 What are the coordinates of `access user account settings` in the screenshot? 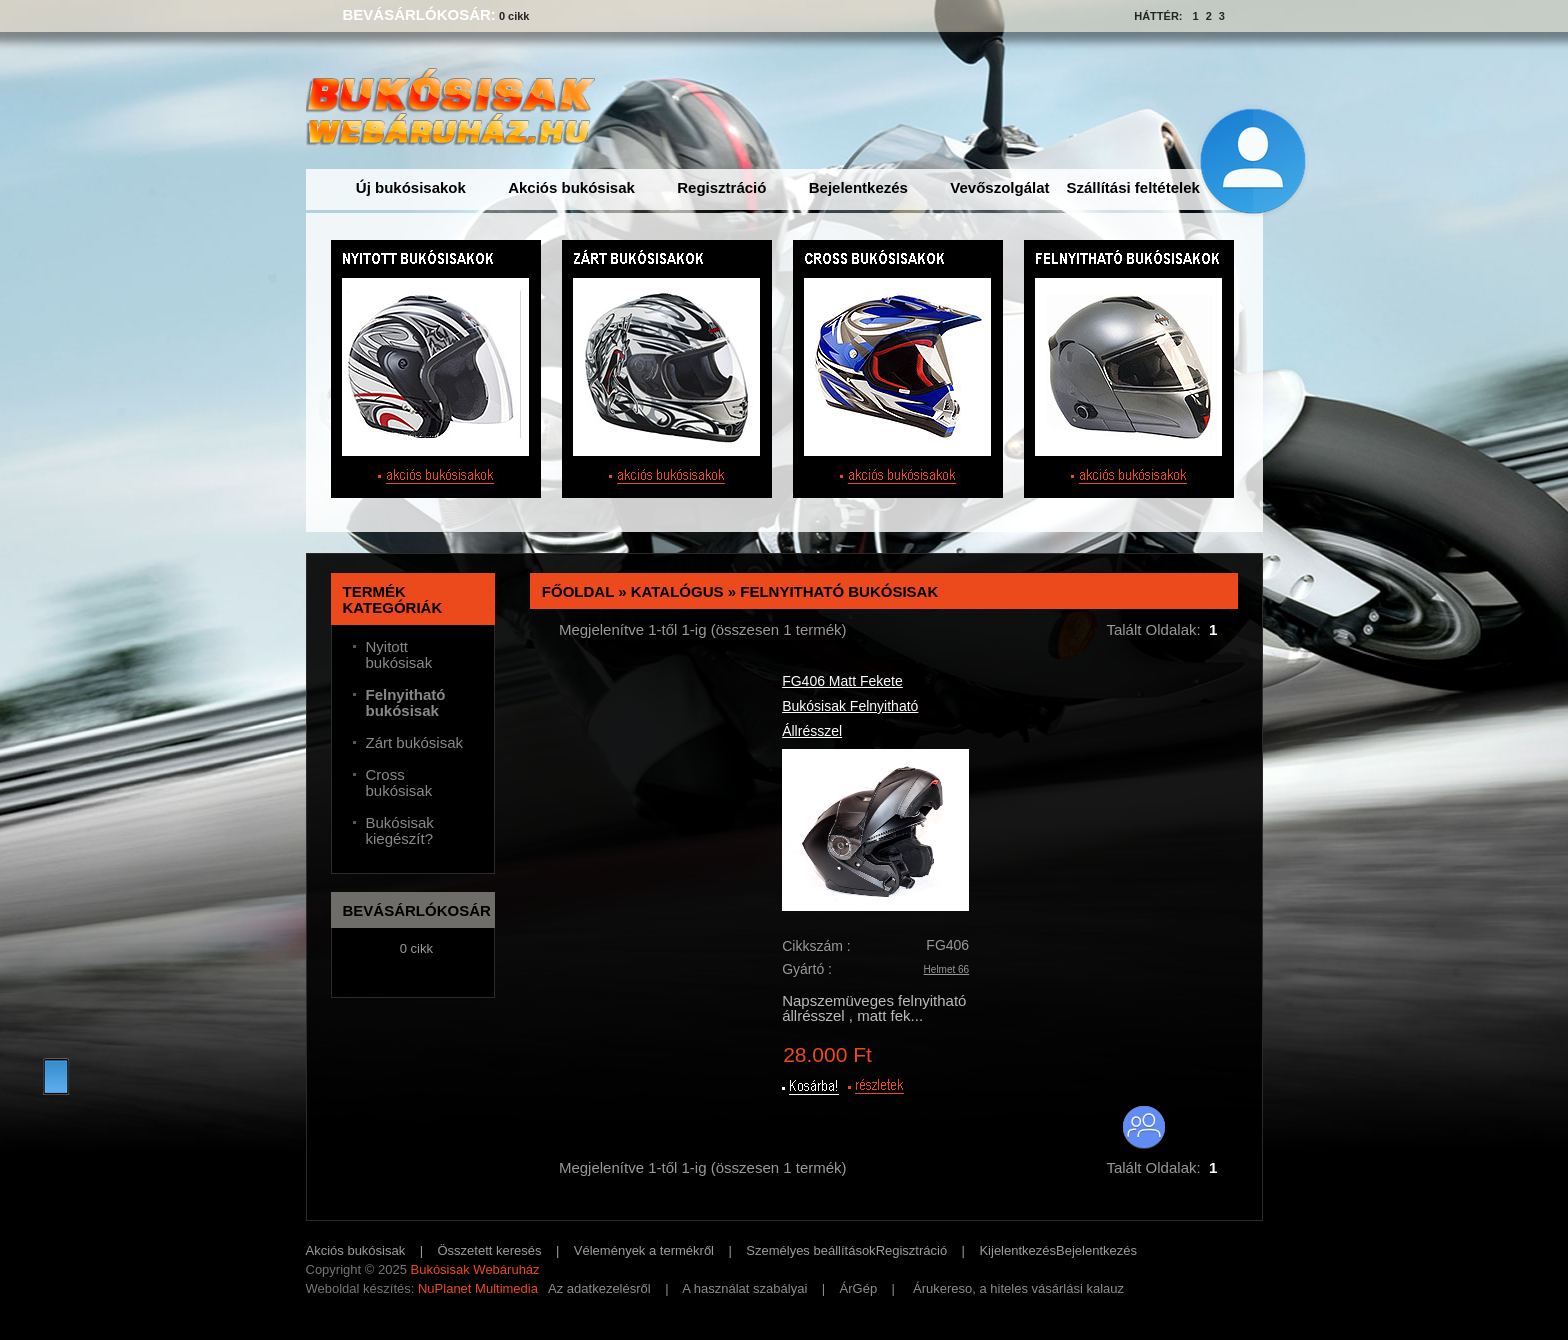 It's located at (1144, 1127).